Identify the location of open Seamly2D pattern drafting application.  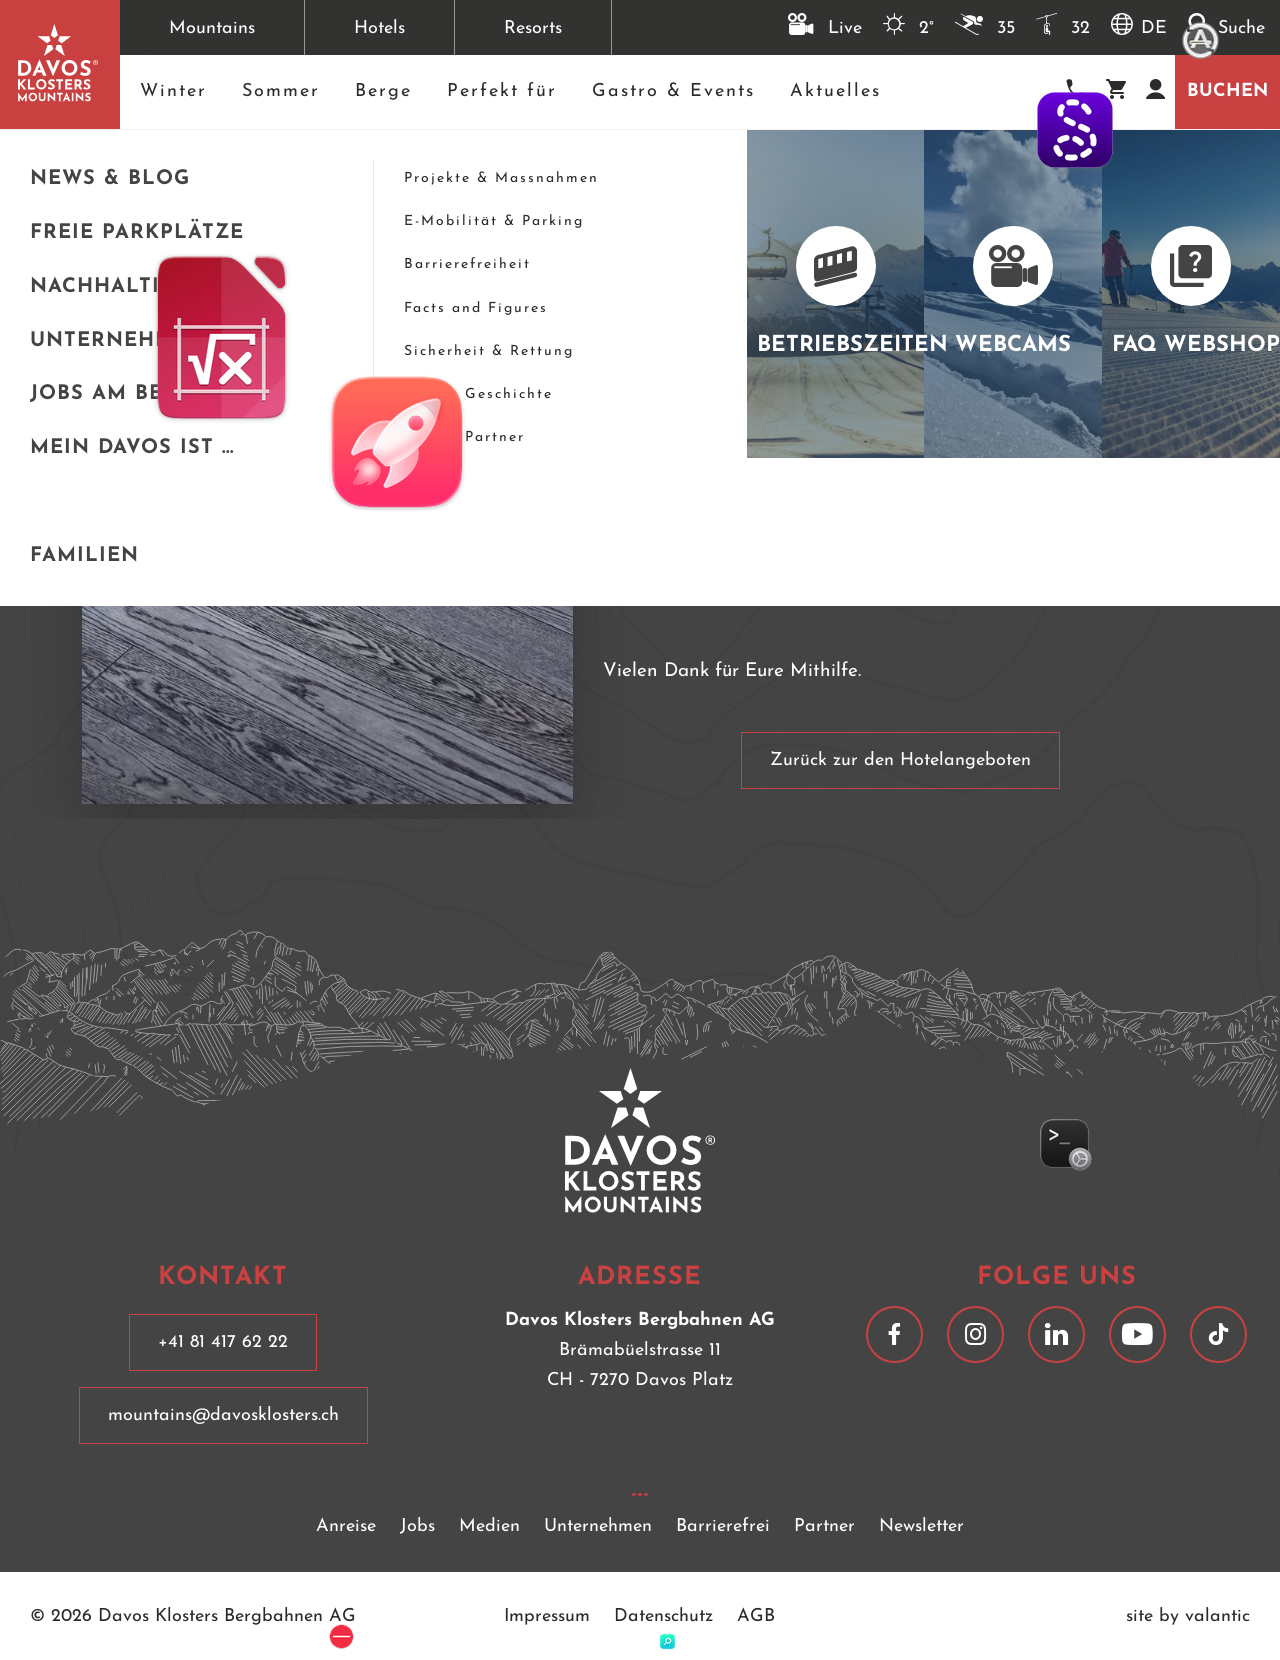
(1075, 130).